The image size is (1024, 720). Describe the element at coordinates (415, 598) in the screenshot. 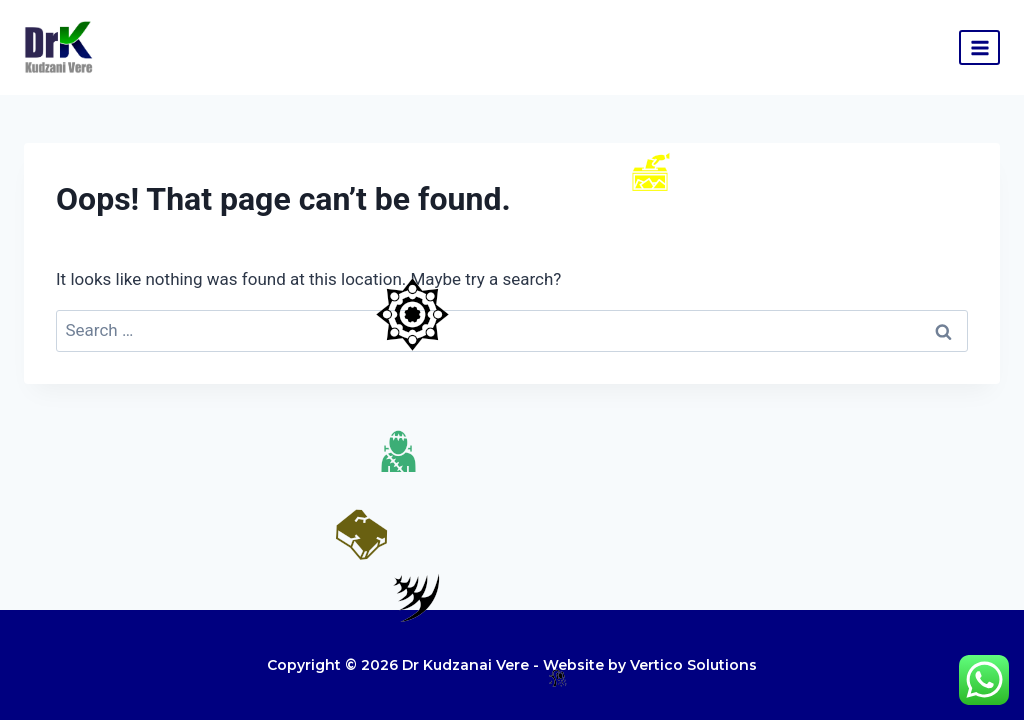

I see `indicates sound or audio waves emitting` at that location.